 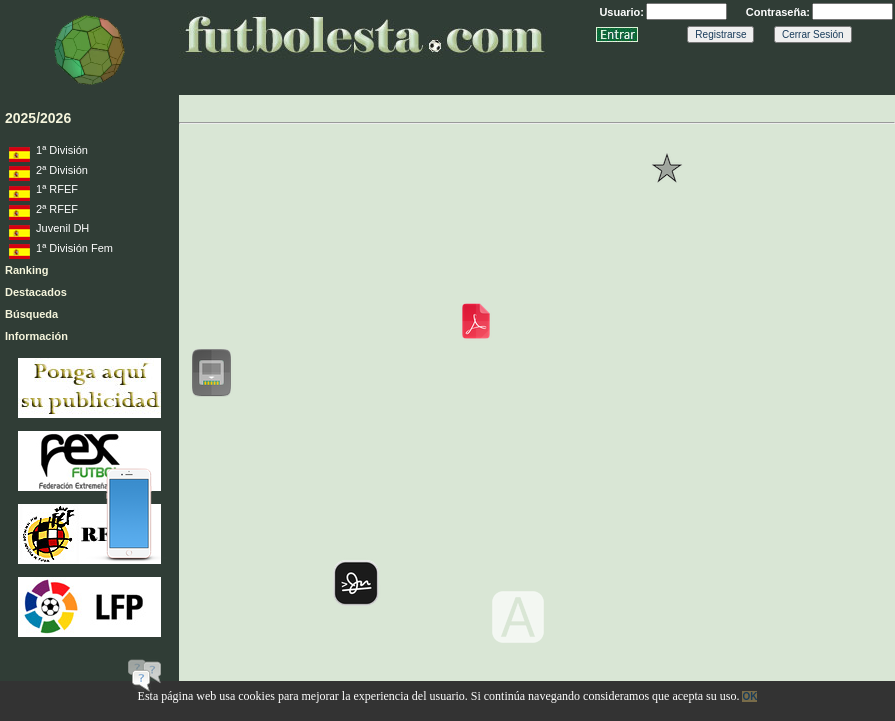 I want to click on access frequently asked questions, so click(x=144, y=675).